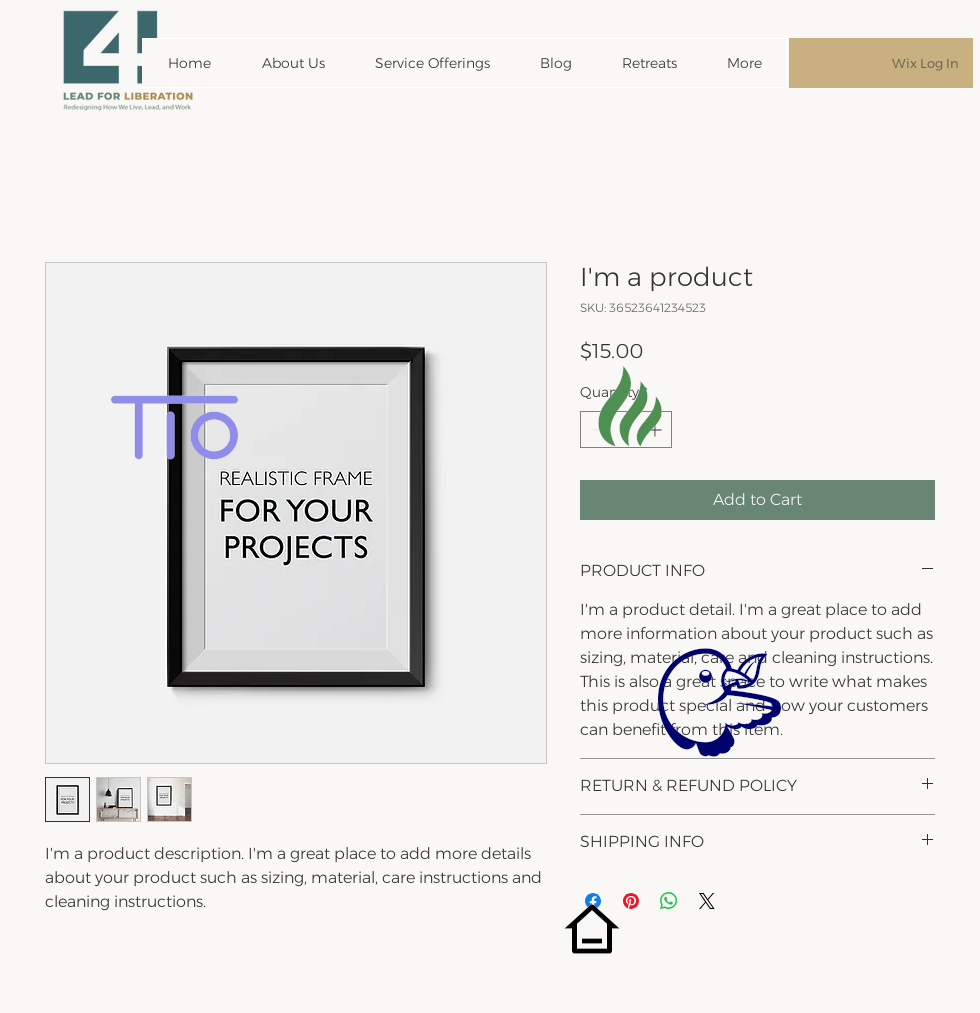 The width and height of the screenshot is (980, 1013). Describe the element at coordinates (719, 702) in the screenshot. I see `bower package manager logo` at that location.